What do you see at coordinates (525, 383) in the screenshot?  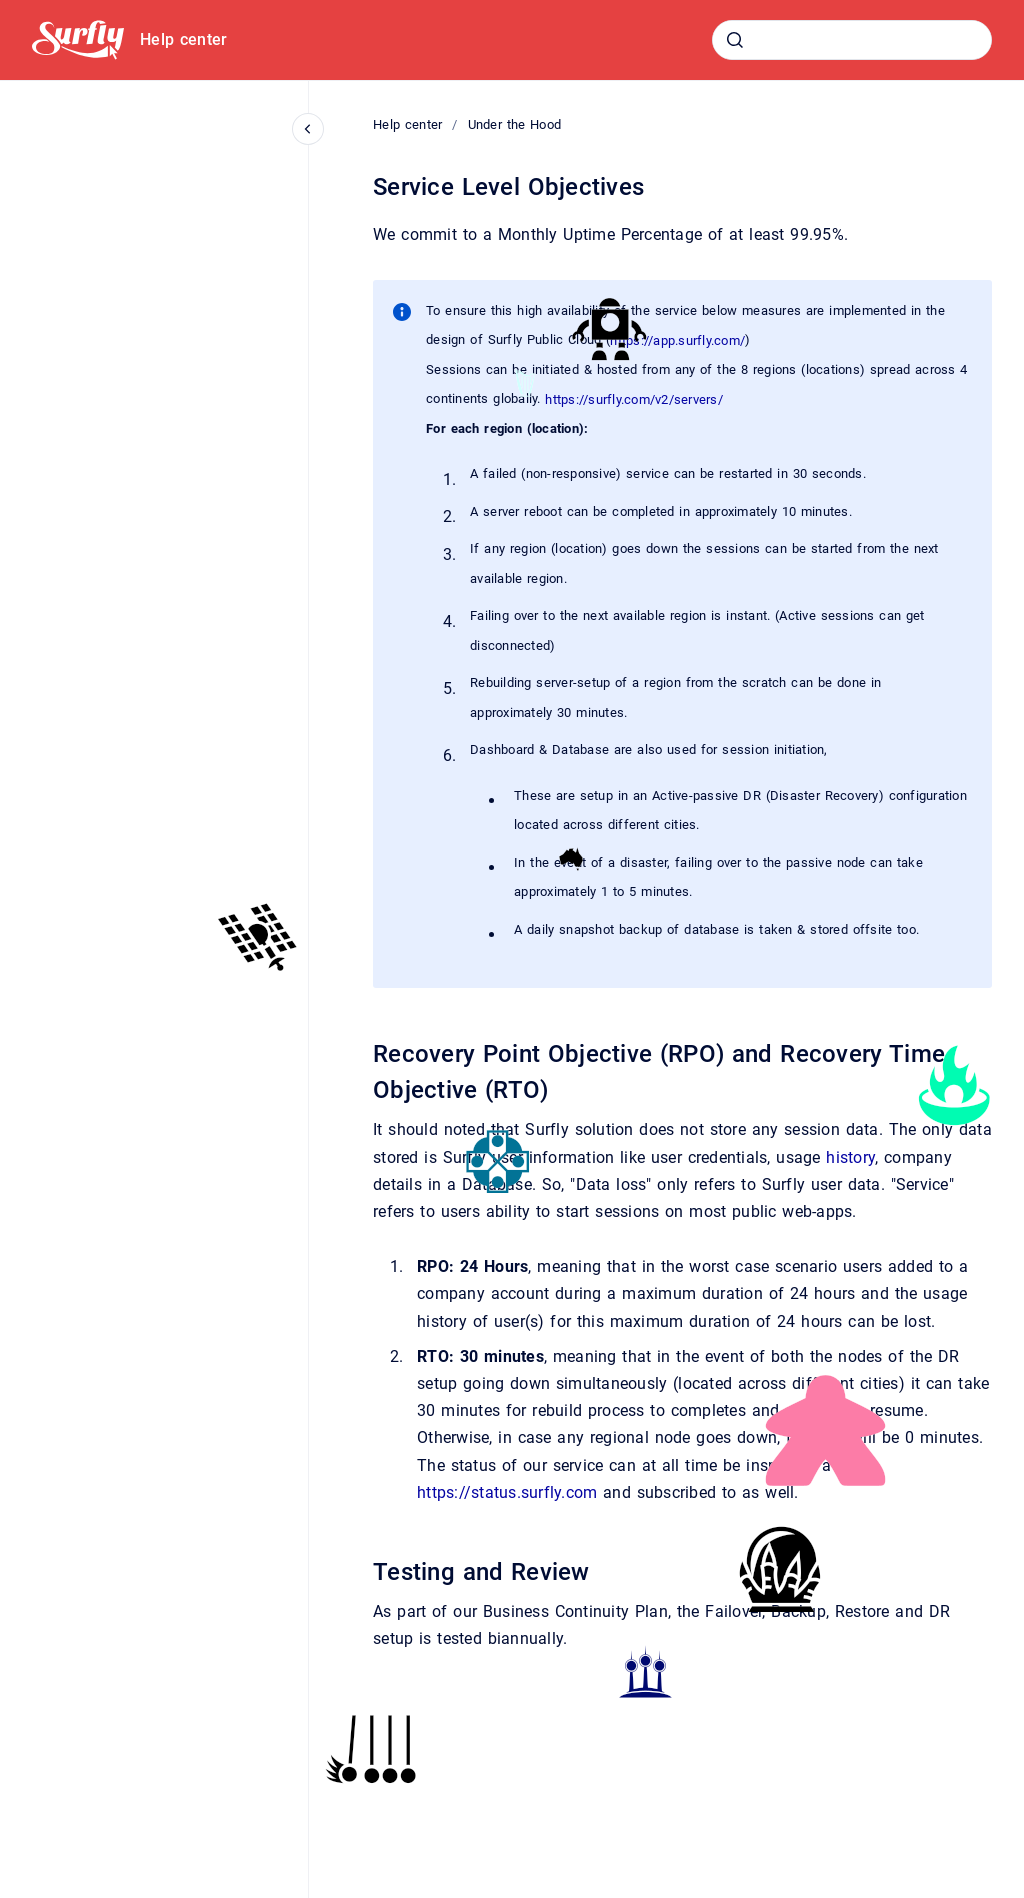 I see `access music or audio settings` at bounding box center [525, 383].